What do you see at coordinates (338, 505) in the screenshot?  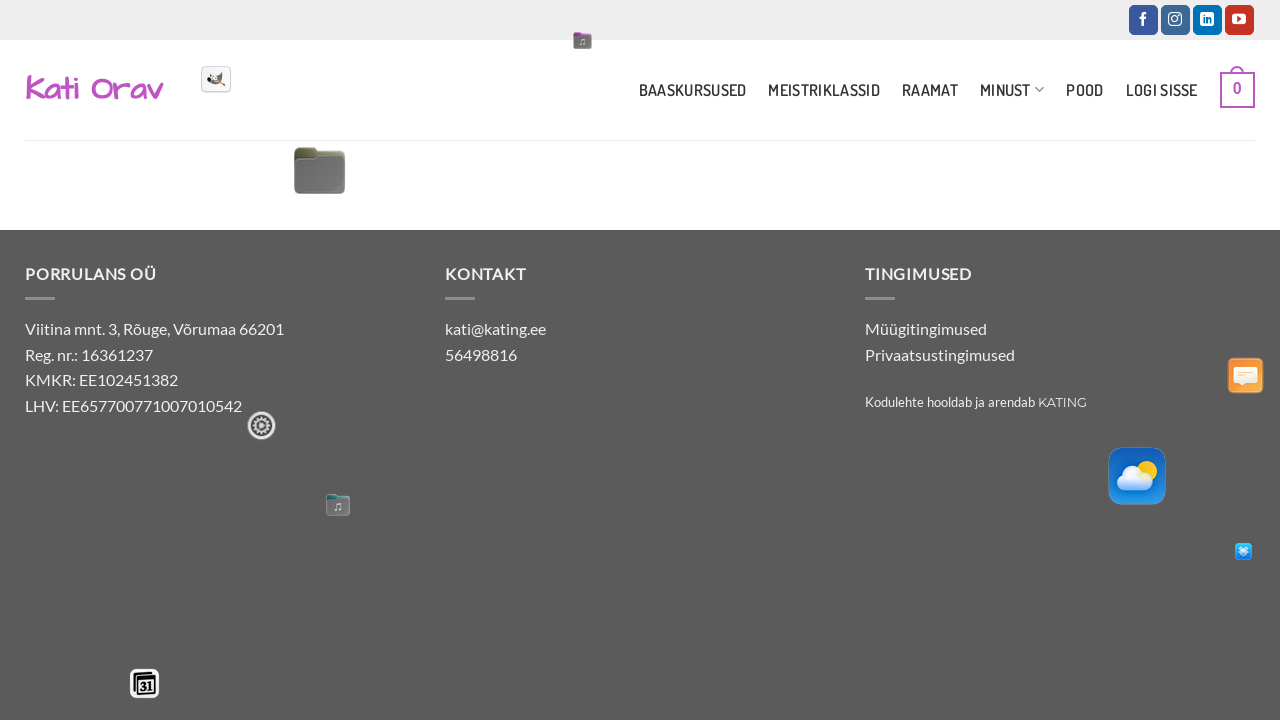 I see `open your music folder` at bounding box center [338, 505].